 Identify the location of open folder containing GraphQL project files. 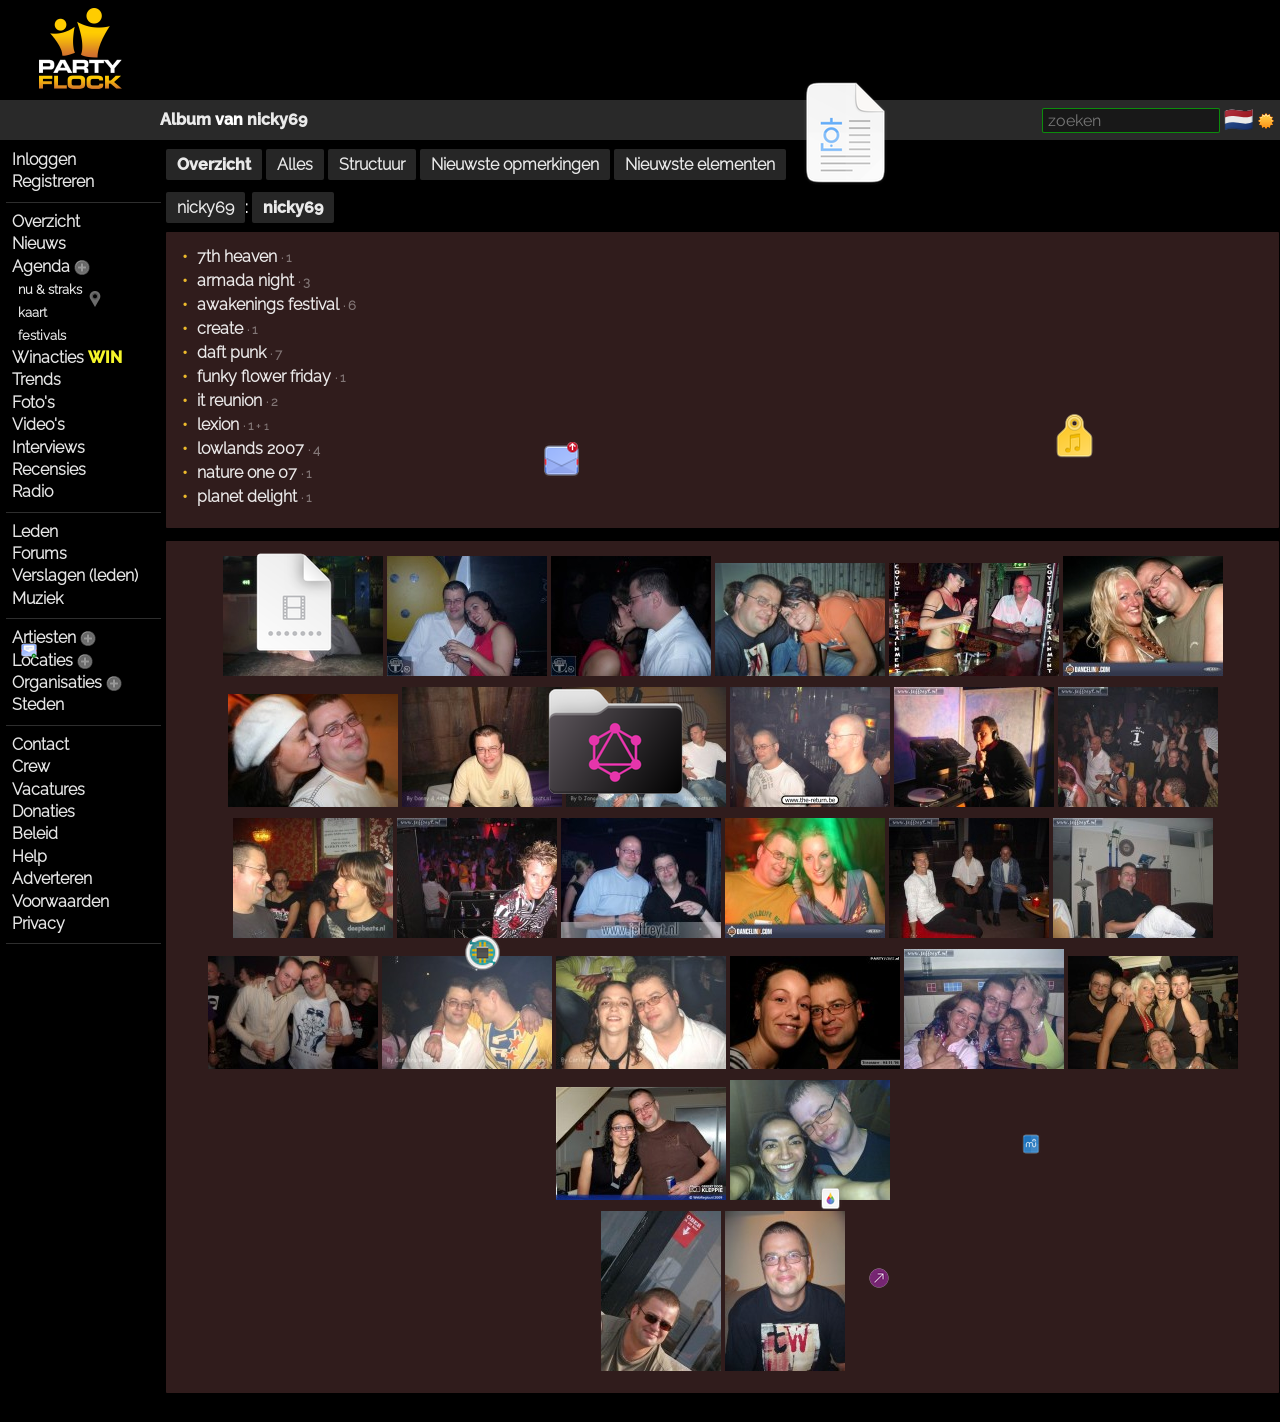
(615, 745).